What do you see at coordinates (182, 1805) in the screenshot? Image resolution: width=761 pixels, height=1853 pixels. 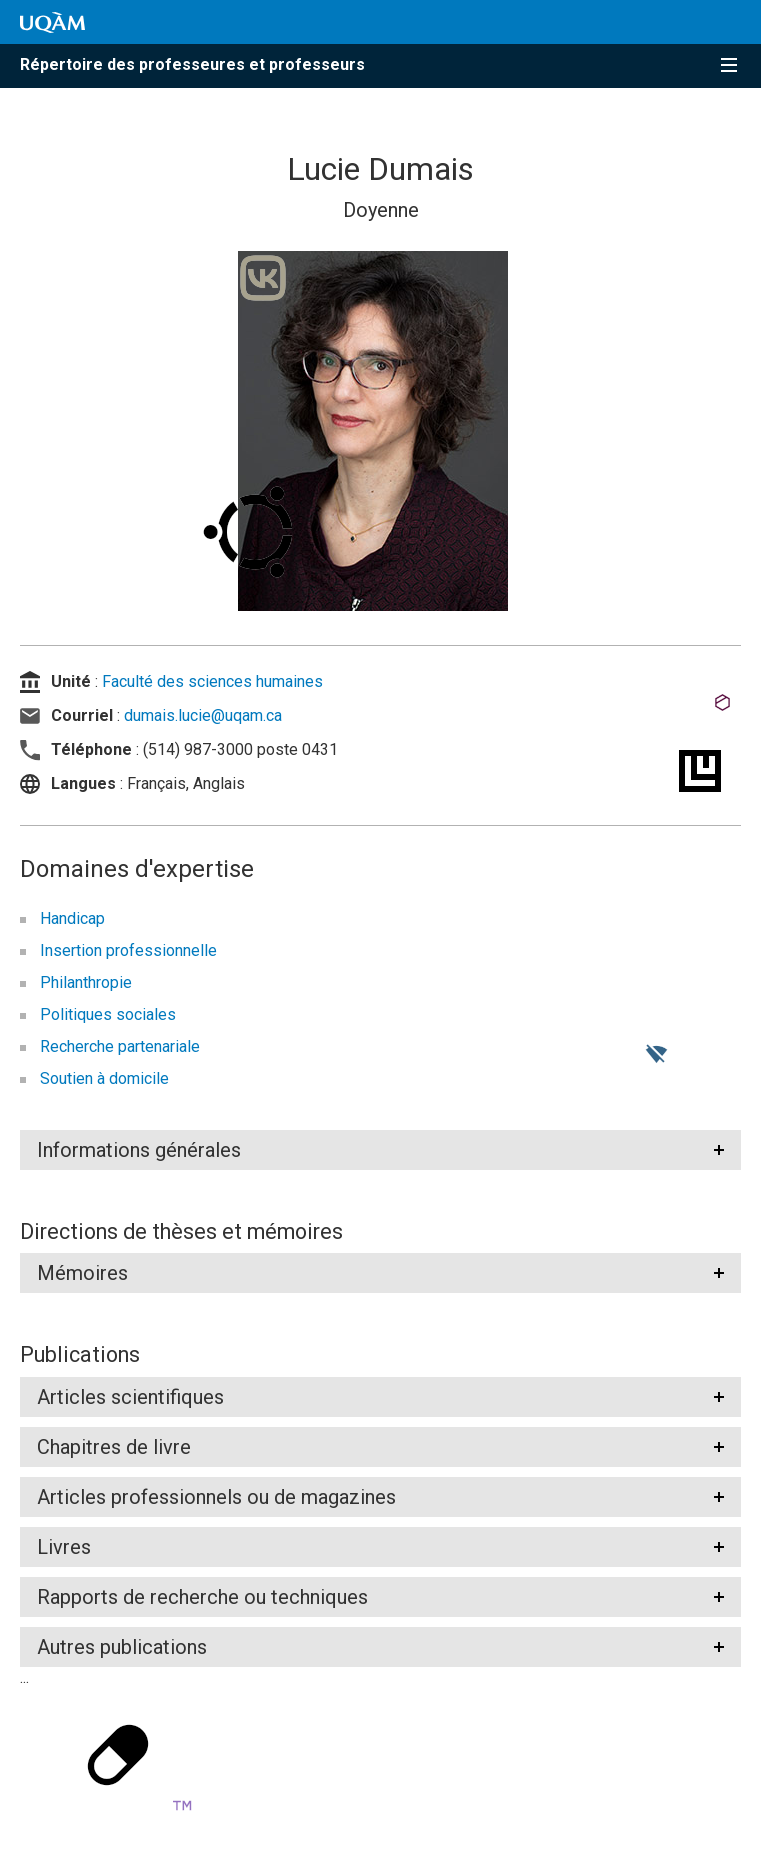 I see `indicates trademarked content or branding` at bounding box center [182, 1805].